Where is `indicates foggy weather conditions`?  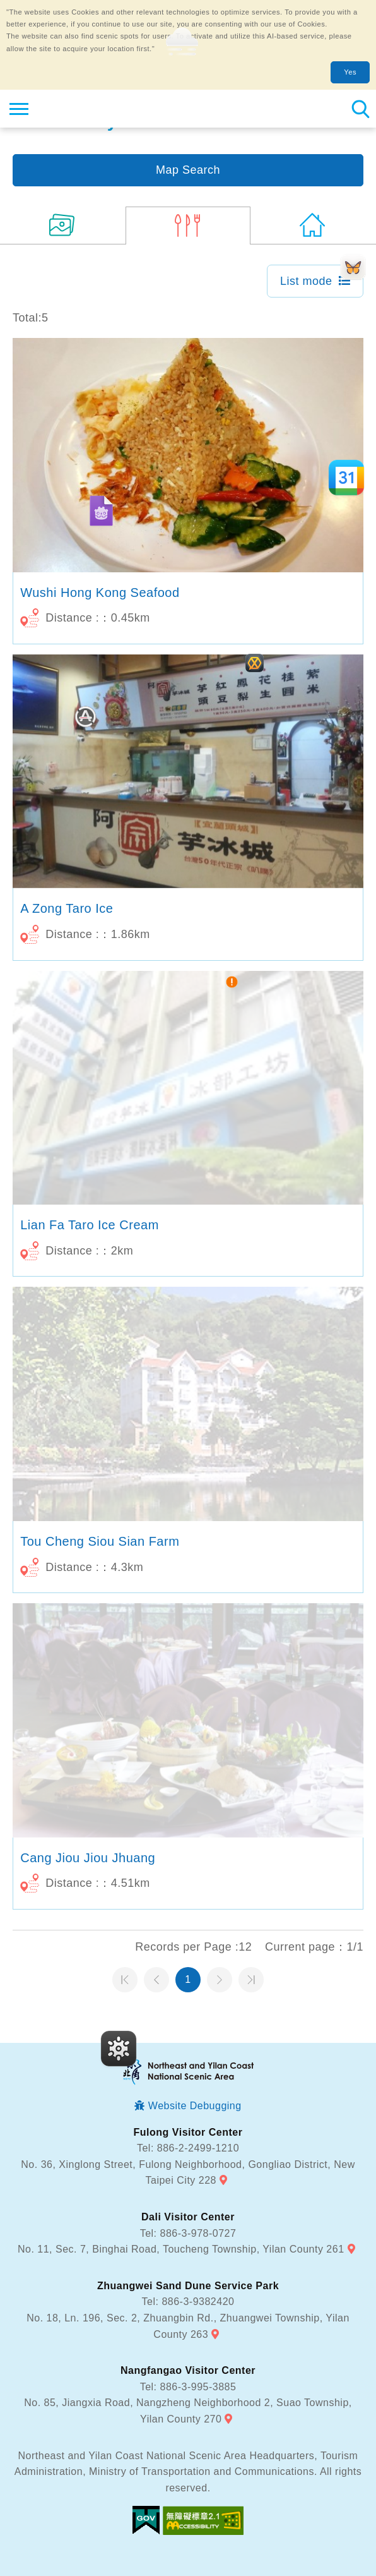 indicates foggy weather conditions is located at coordinates (182, 41).